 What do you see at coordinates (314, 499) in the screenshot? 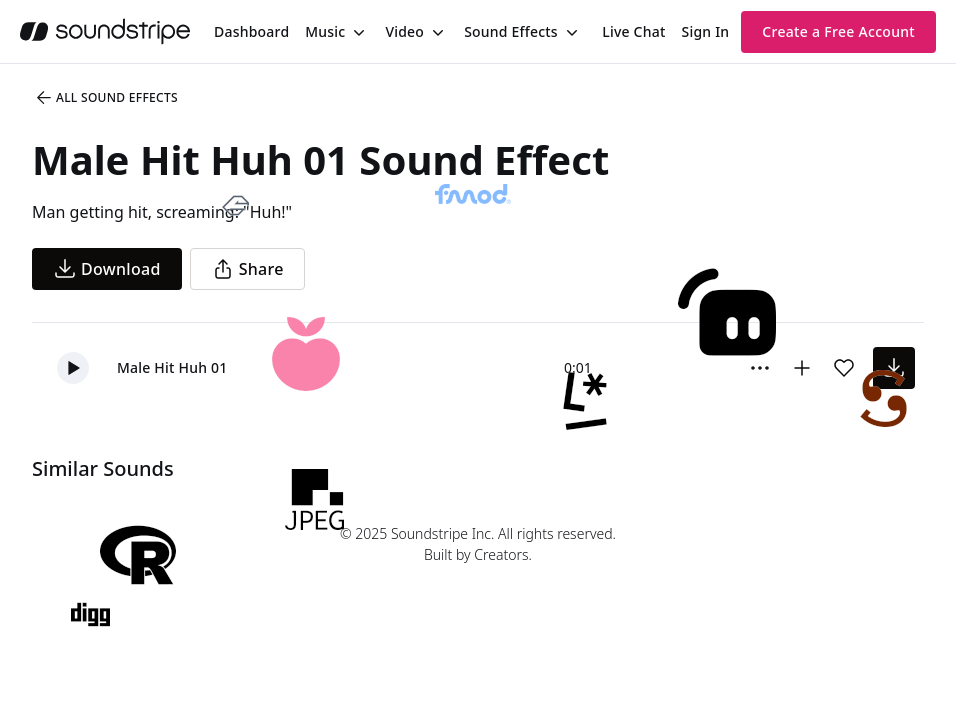
I see `jpeg file format indicator` at bounding box center [314, 499].